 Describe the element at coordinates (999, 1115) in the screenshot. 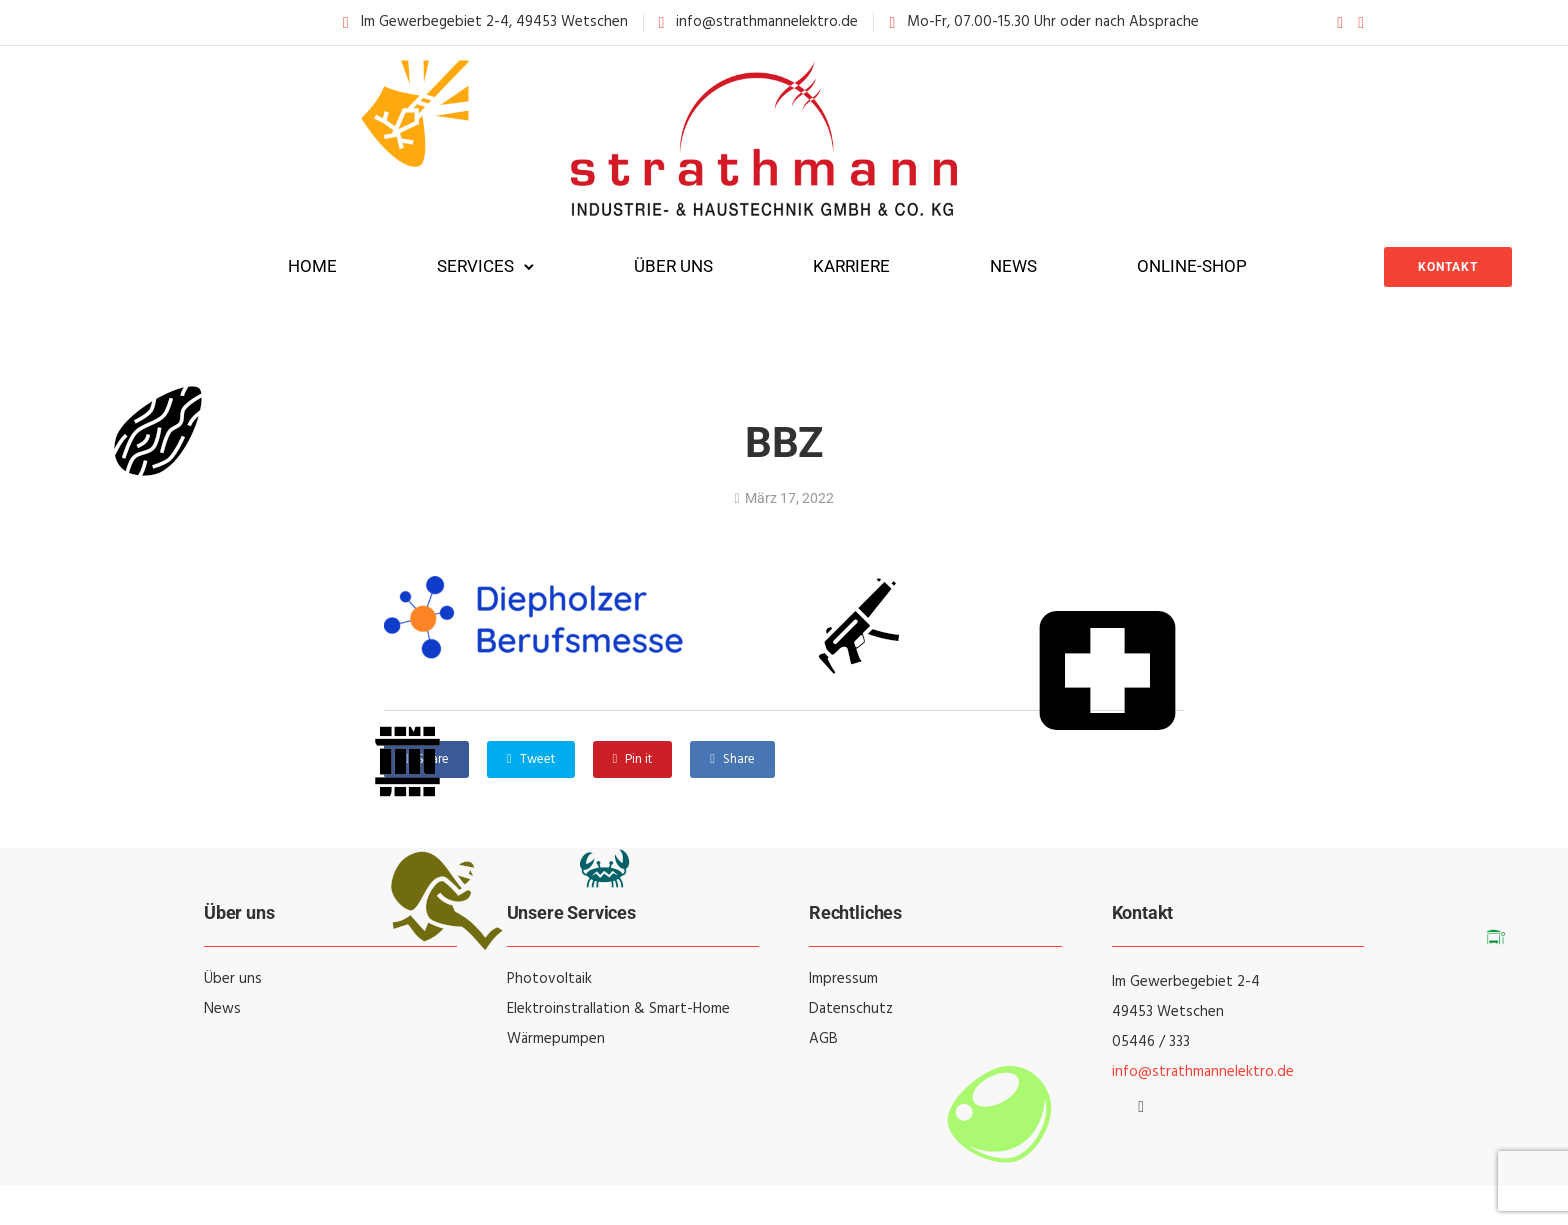

I see `hatch or incubate a creature in gameplay` at that location.